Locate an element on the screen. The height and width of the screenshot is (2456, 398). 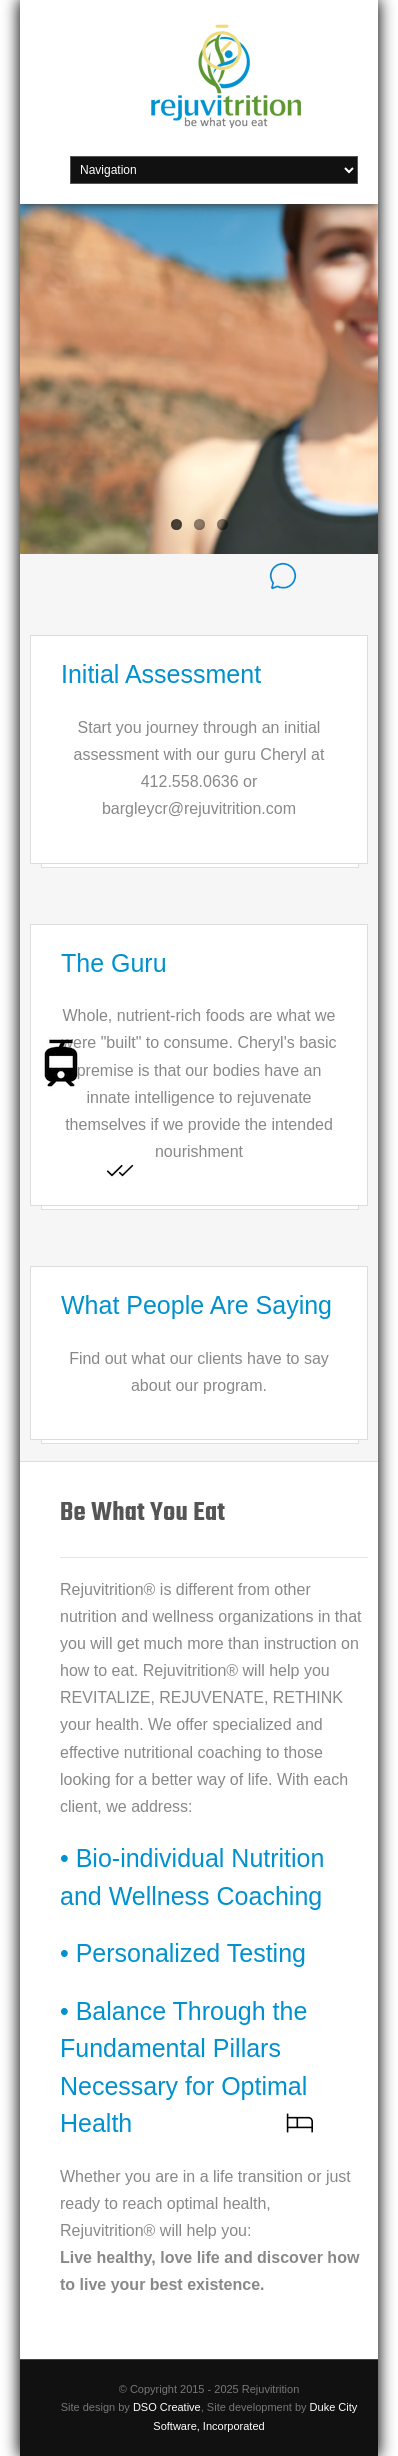
view tram or light rail transit options is located at coordinates (61, 1063).